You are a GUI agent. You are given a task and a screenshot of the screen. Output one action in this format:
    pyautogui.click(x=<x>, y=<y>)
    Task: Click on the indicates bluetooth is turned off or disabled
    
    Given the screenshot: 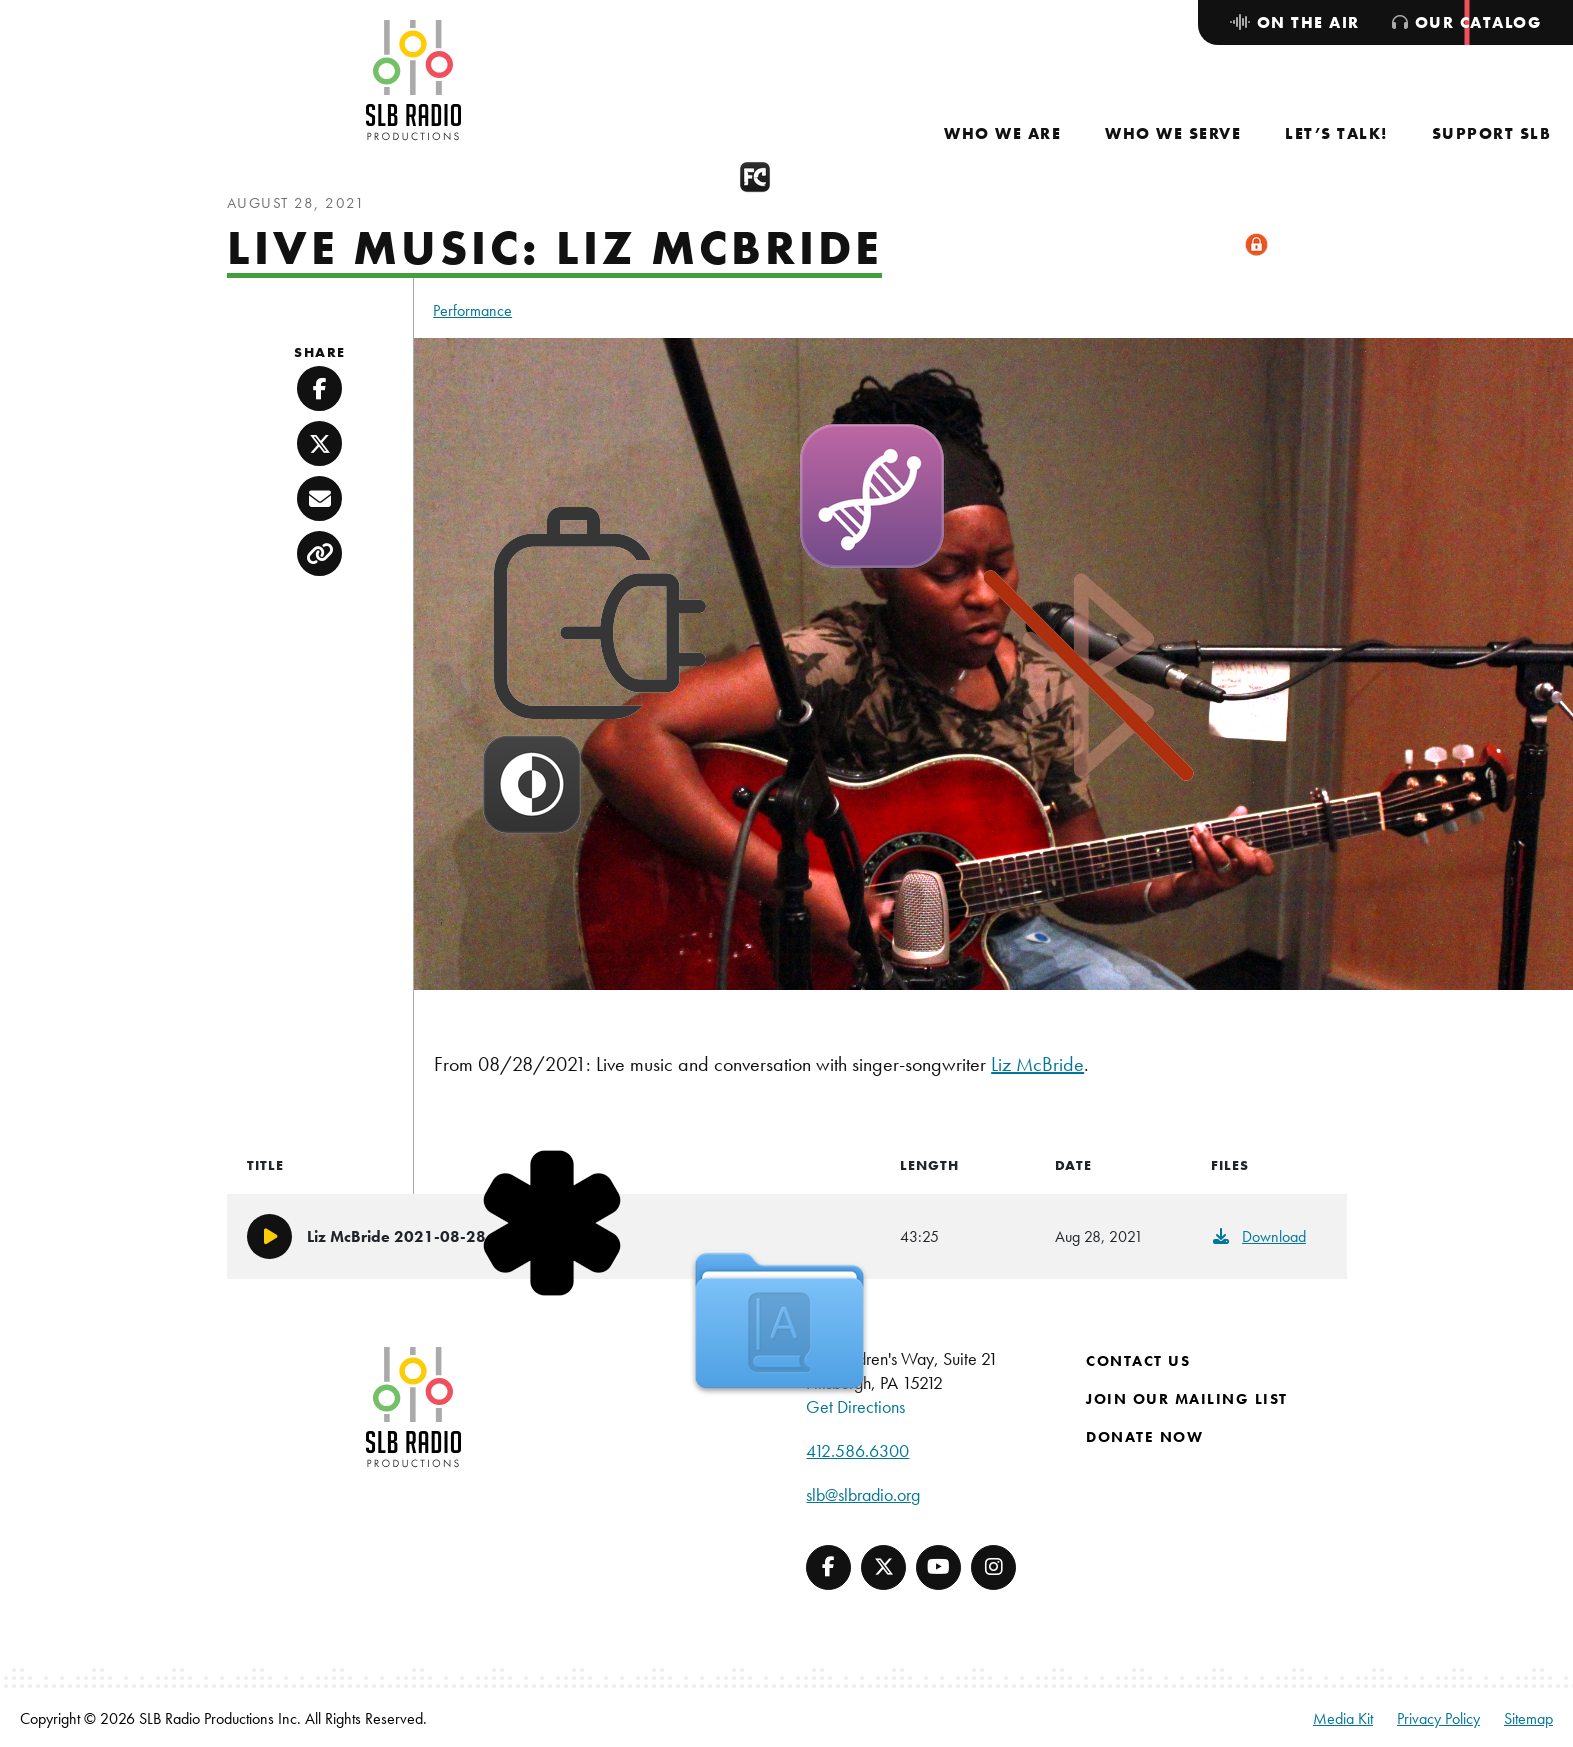 What is the action you would take?
    pyautogui.click(x=1088, y=675)
    